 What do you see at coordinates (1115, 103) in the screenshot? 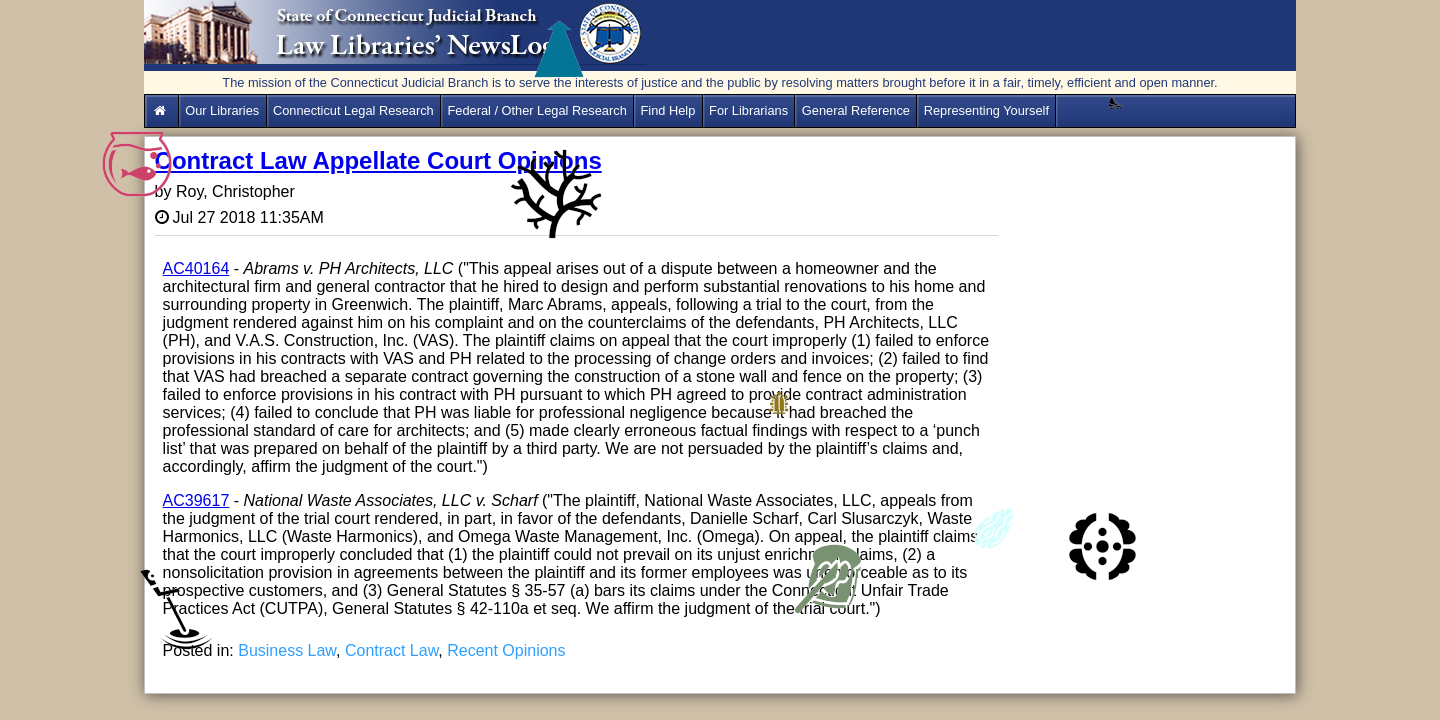
I see `access ice skating activities or sports` at bounding box center [1115, 103].